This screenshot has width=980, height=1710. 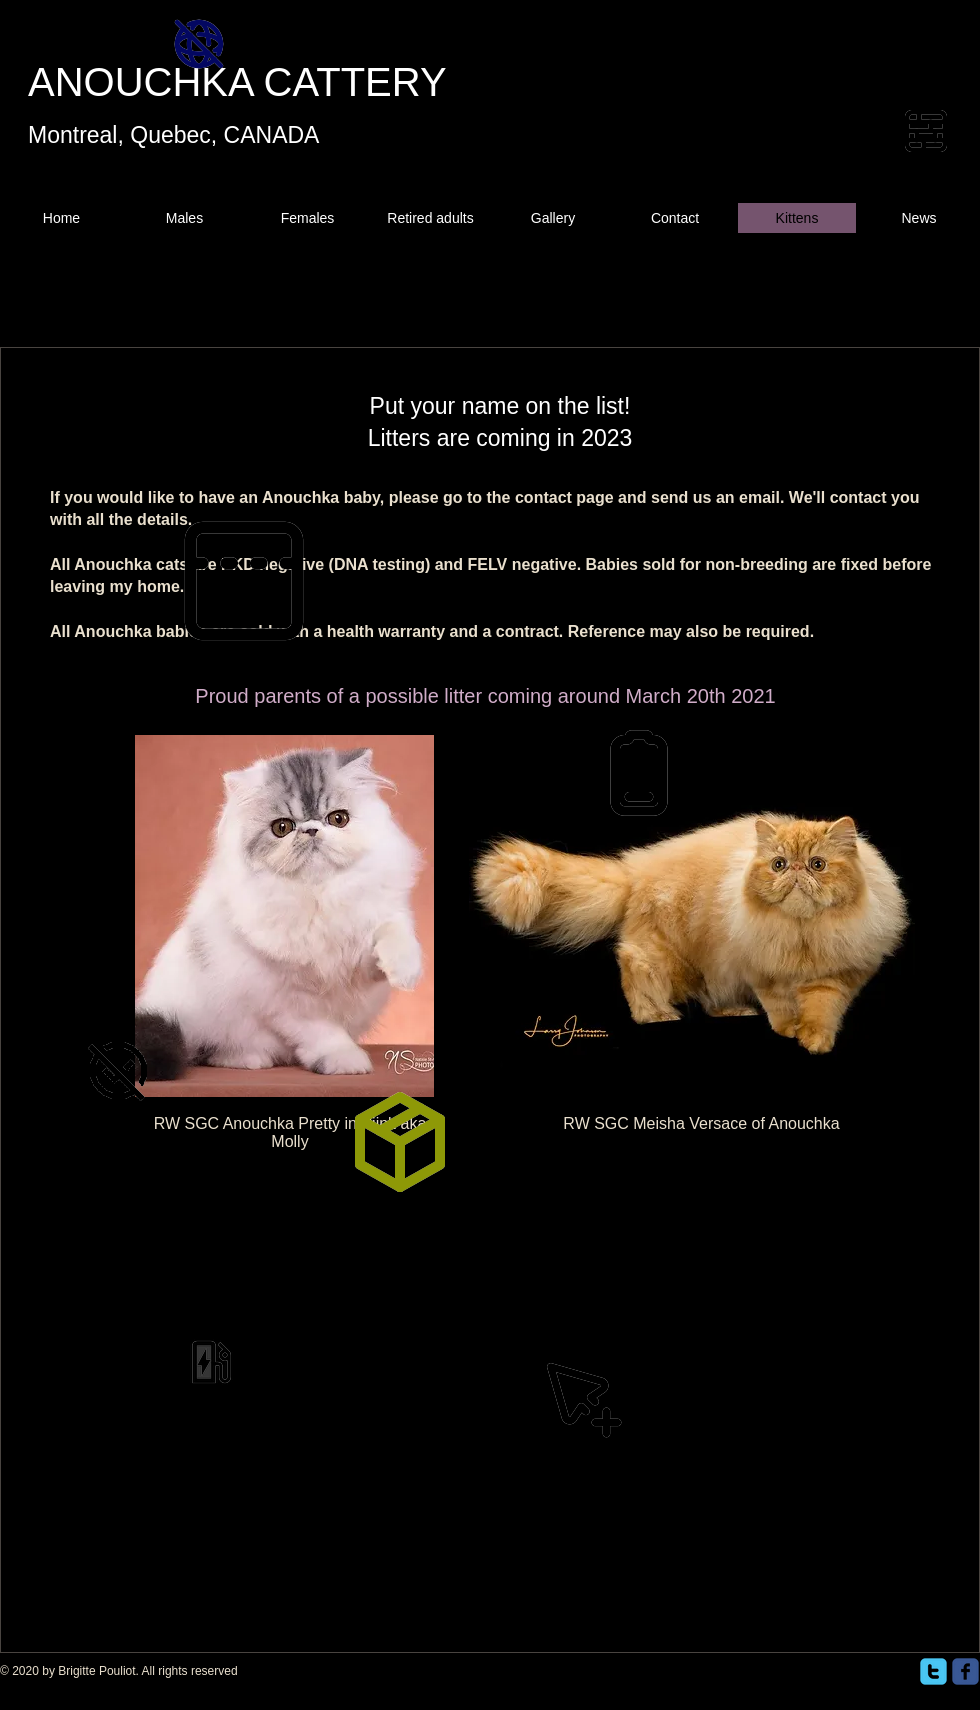 I want to click on view wall or barrier settings, so click(x=926, y=131).